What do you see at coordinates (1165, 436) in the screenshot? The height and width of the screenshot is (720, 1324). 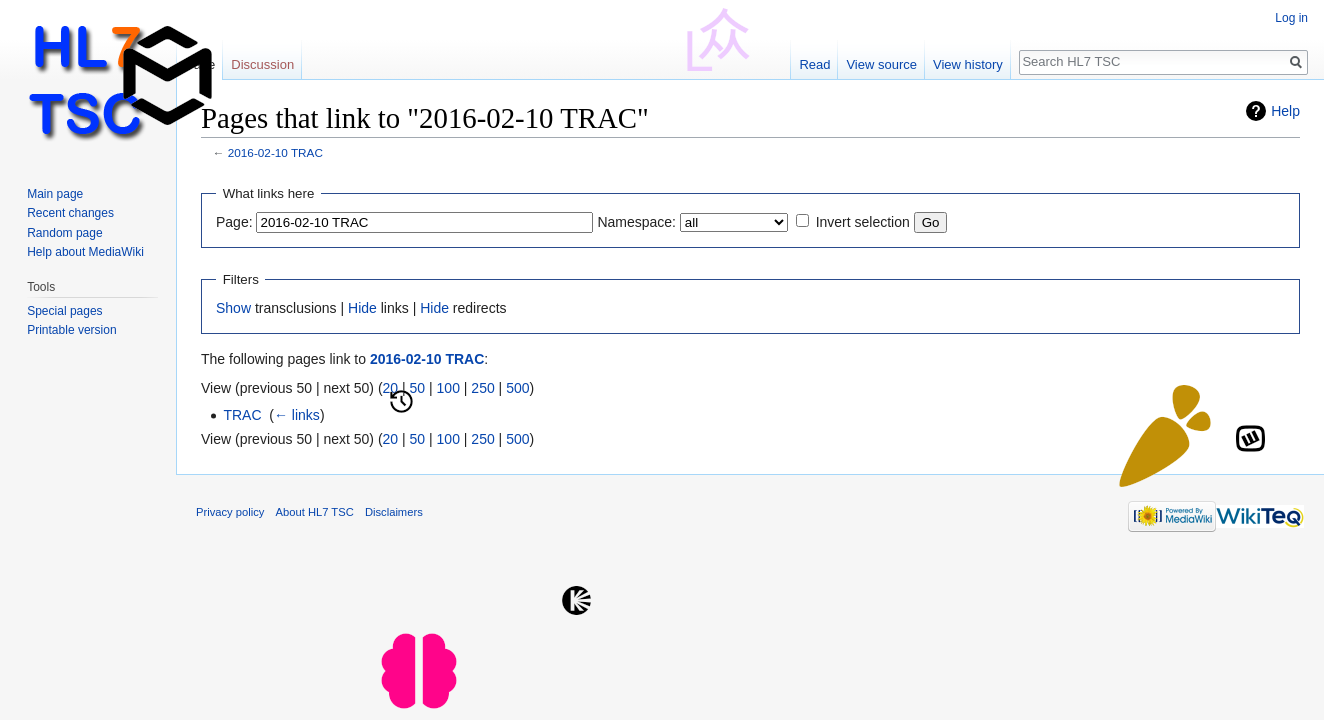 I see `open the Instacart app` at bounding box center [1165, 436].